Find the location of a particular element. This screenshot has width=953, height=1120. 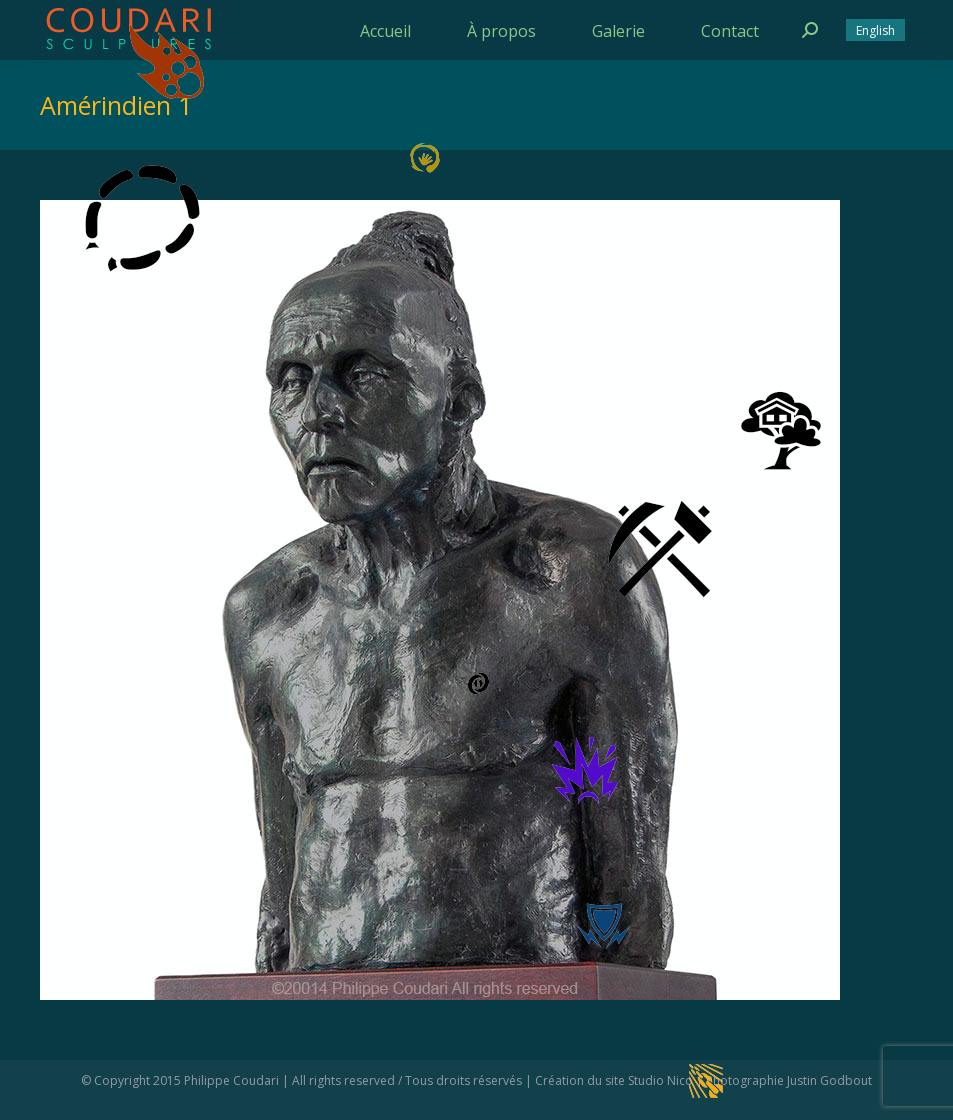

indicates a surreal or dream-like game state is located at coordinates (478, 683).